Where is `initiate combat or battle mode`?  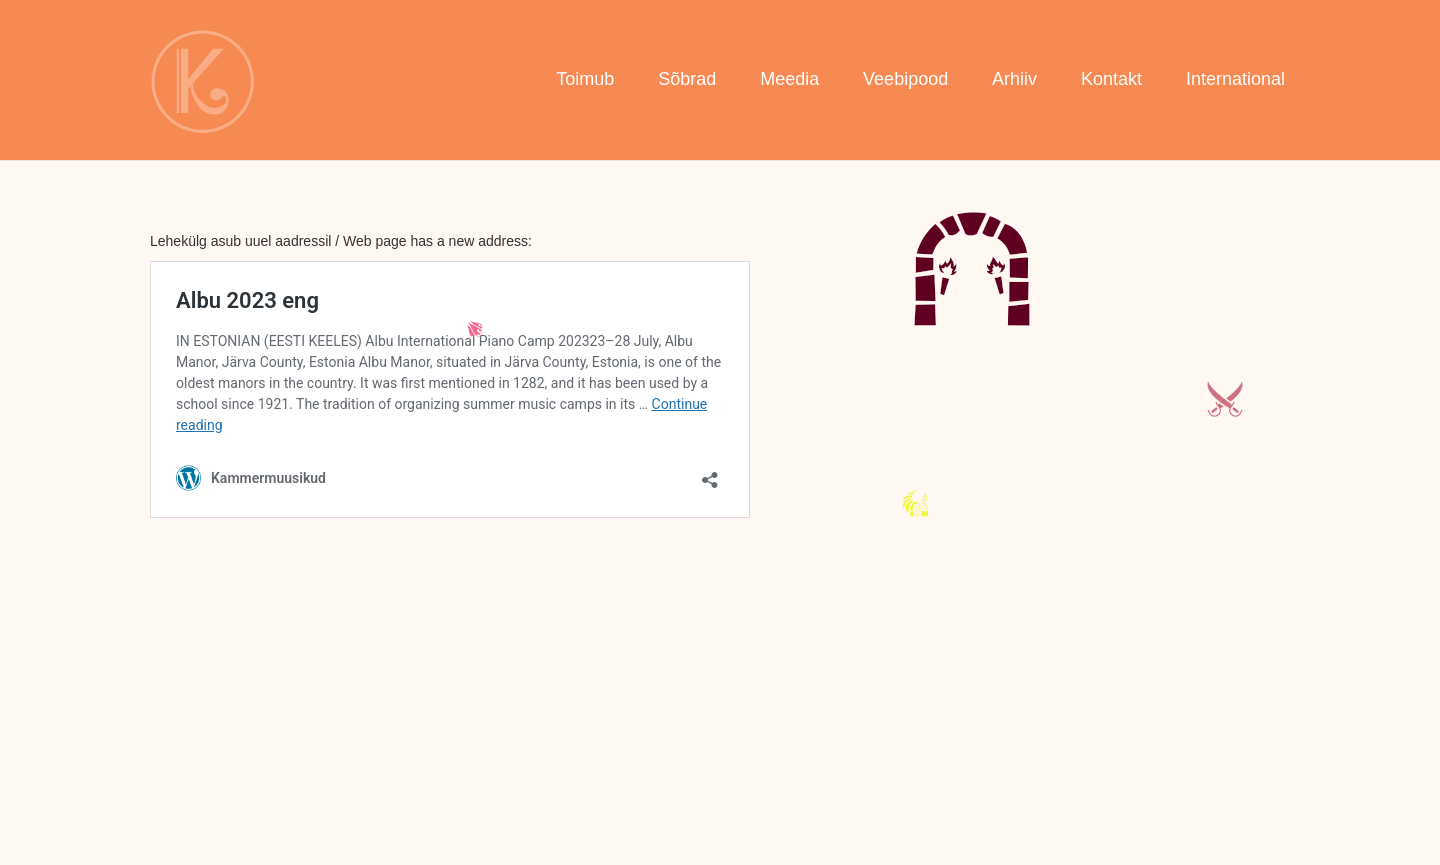
initiate combat or battle mode is located at coordinates (1225, 399).